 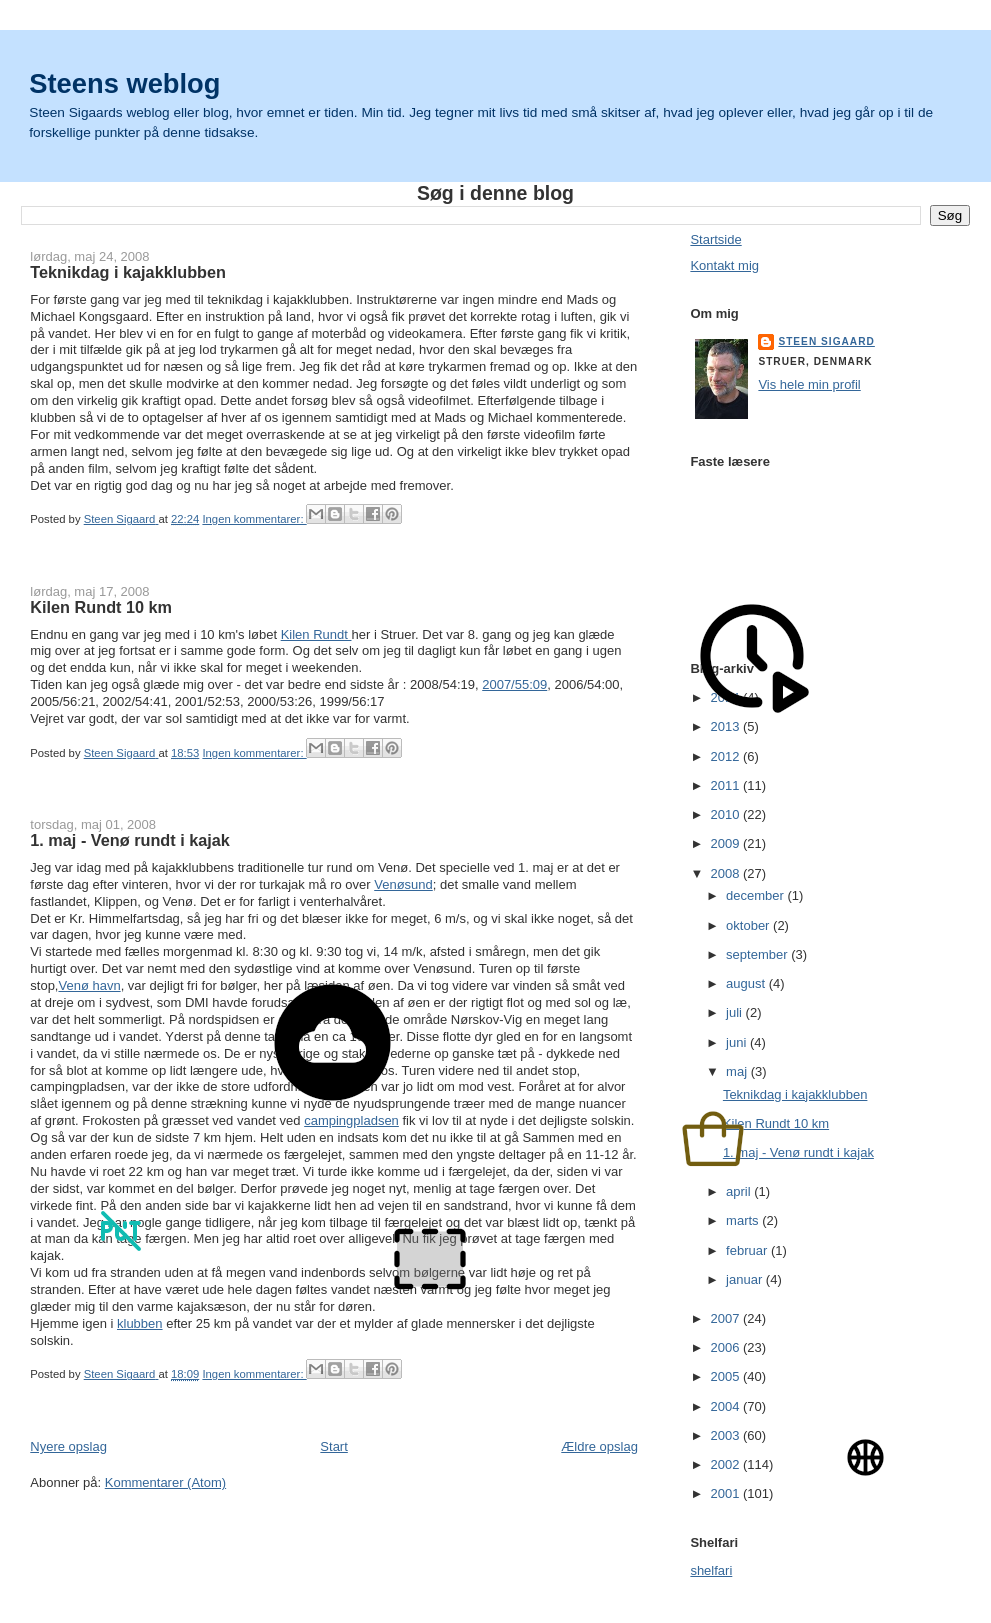 I want to click on view your shopping bag, so click(x=713, y=1142).